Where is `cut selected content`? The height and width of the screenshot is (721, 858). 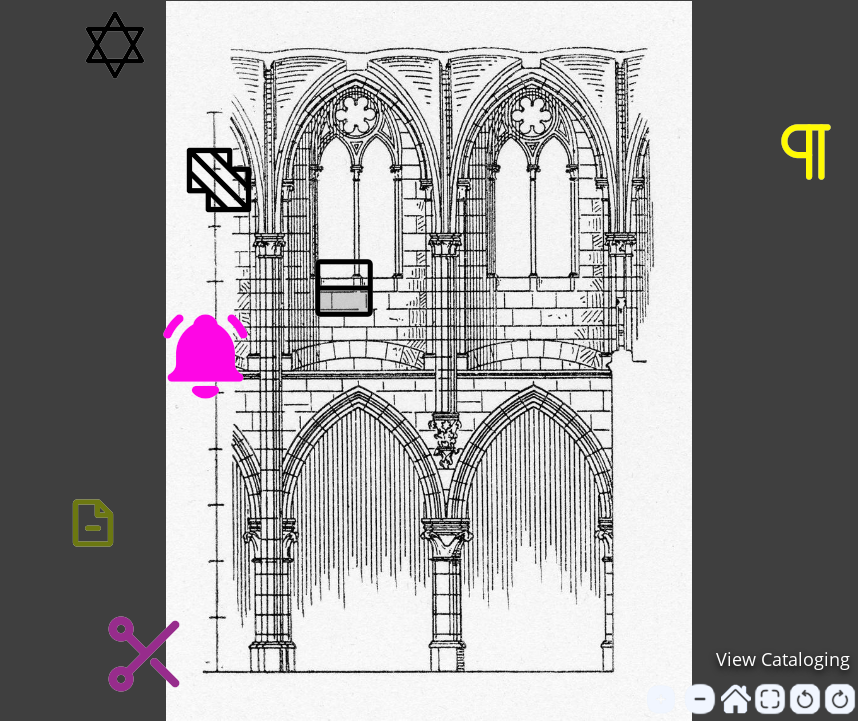
cut selected content is located at coordinates (144, 654).